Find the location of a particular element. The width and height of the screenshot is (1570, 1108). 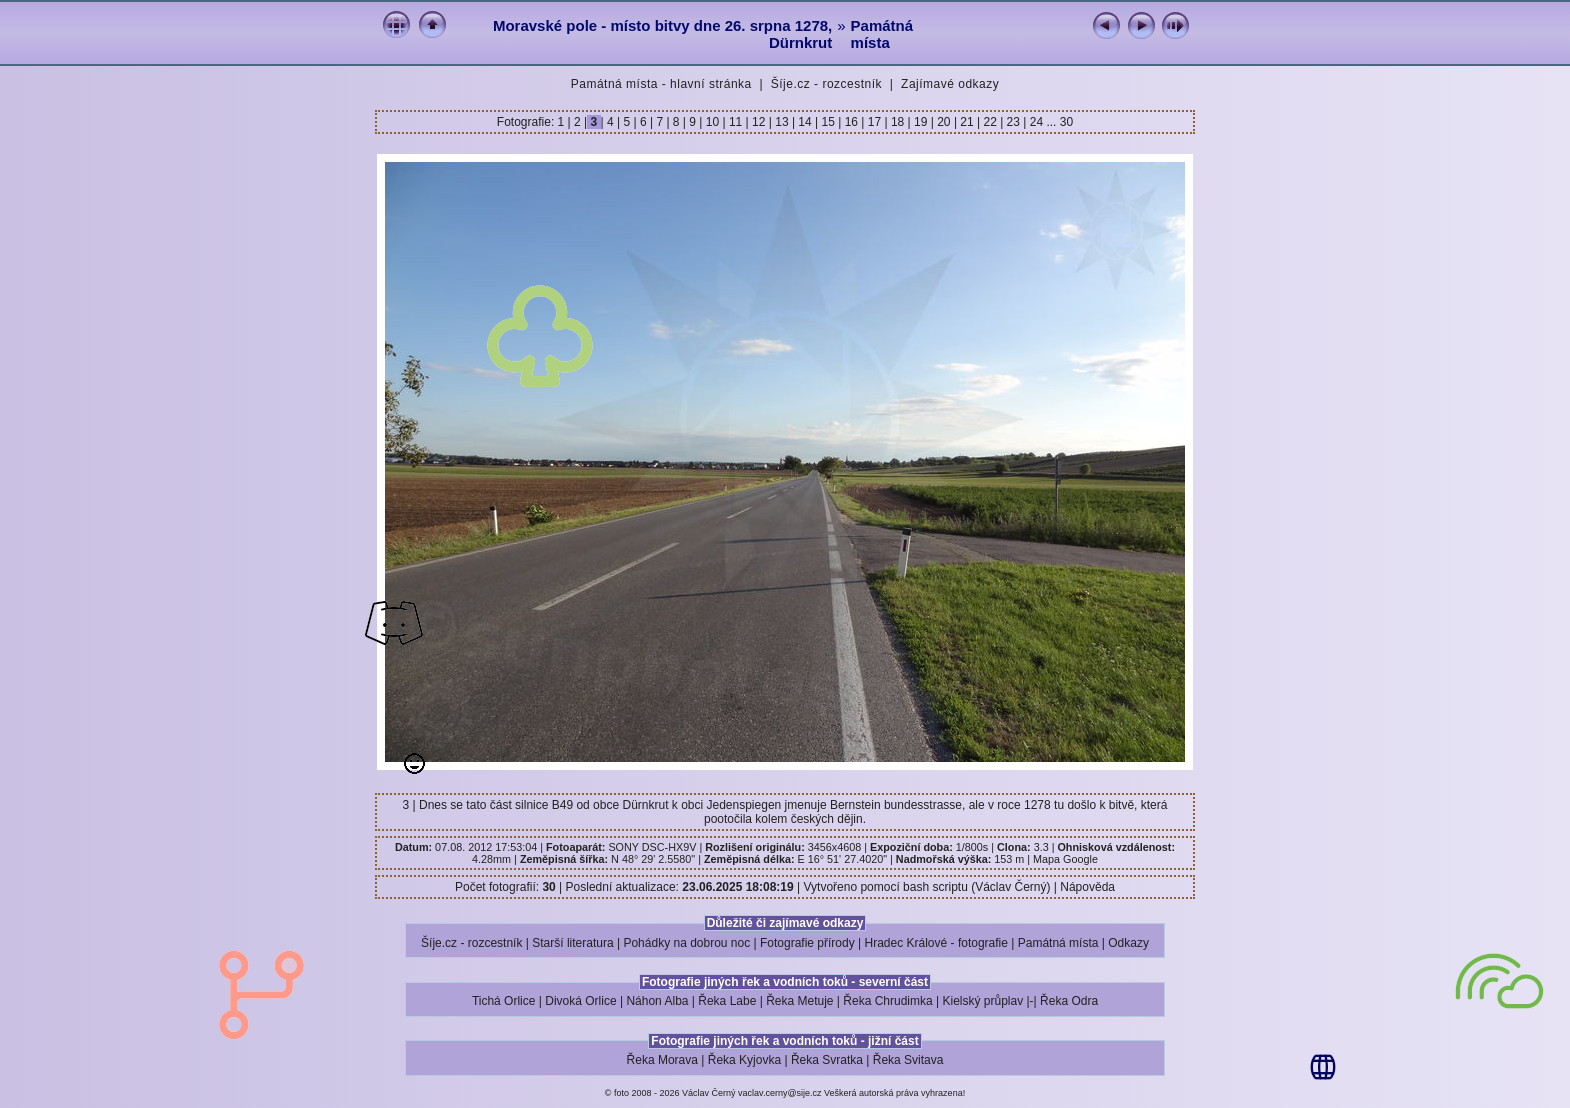

view weather conditions is located at coordinates (1499, 979).